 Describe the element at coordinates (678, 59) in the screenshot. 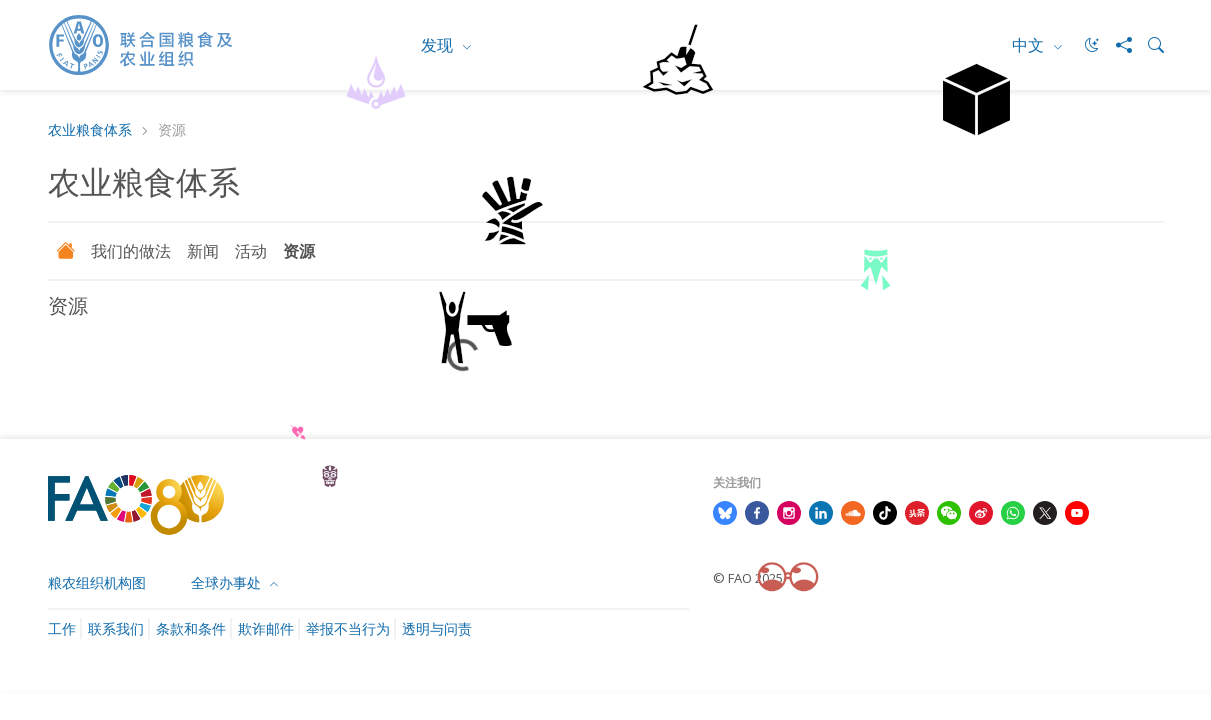

I see `coal resource in a crafting or mining game` at that location.